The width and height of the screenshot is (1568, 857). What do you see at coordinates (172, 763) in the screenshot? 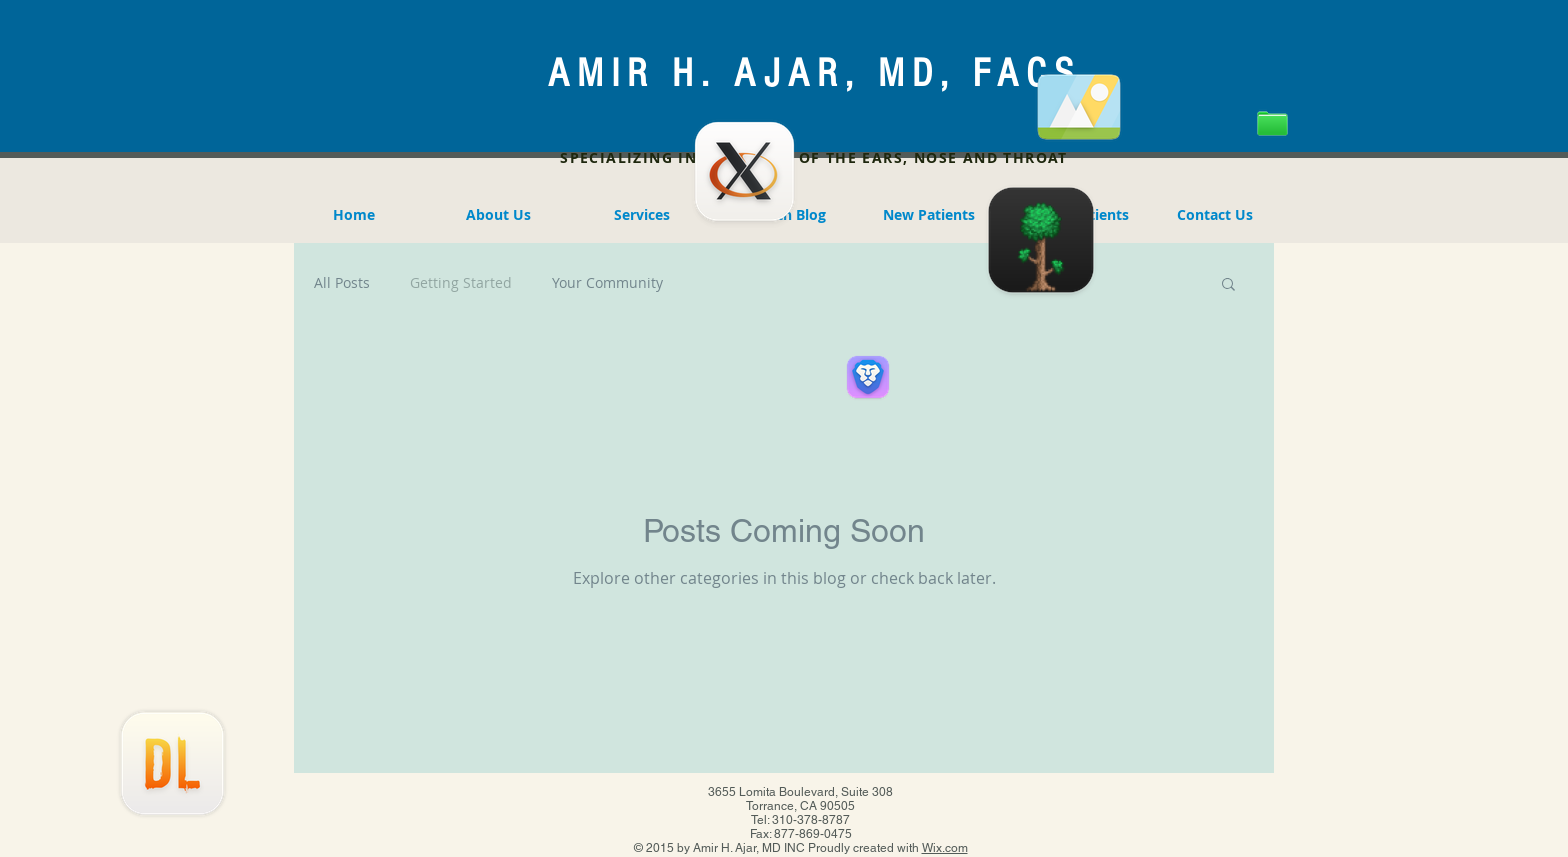
I see `launch dying light game` at bounding box center [172, 763].